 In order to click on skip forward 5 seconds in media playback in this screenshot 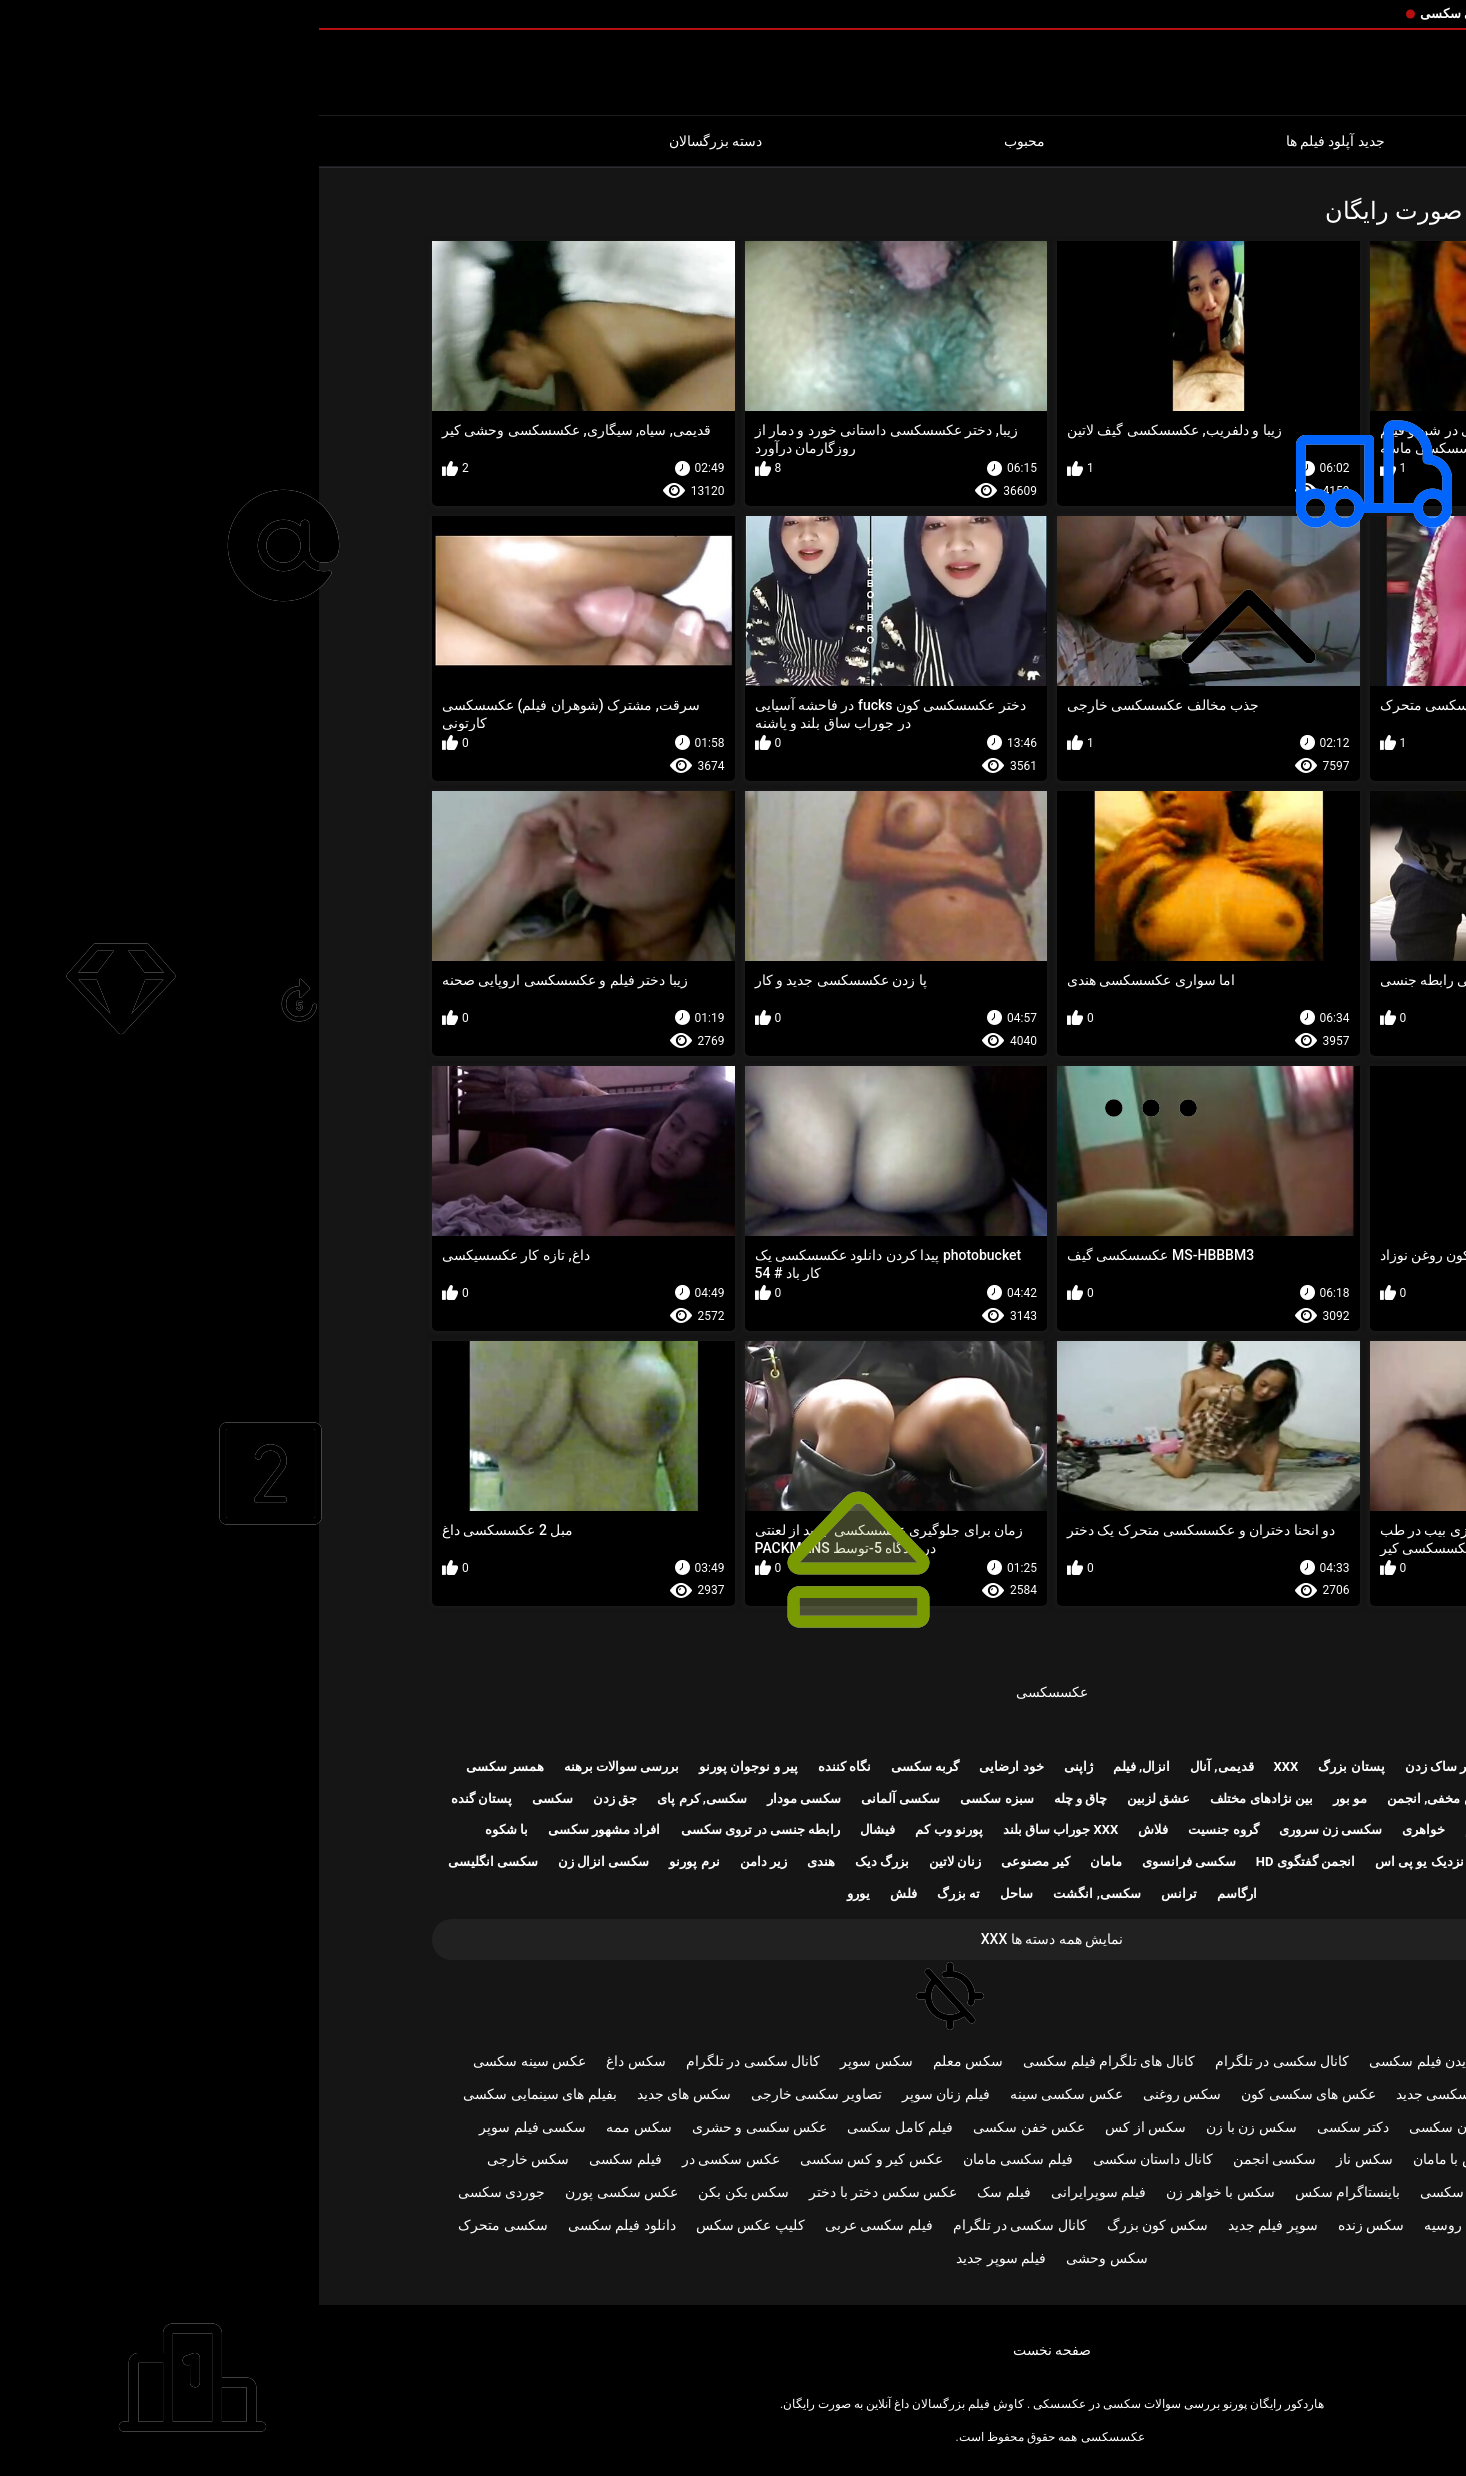, I will do `click(299, 1001)`.